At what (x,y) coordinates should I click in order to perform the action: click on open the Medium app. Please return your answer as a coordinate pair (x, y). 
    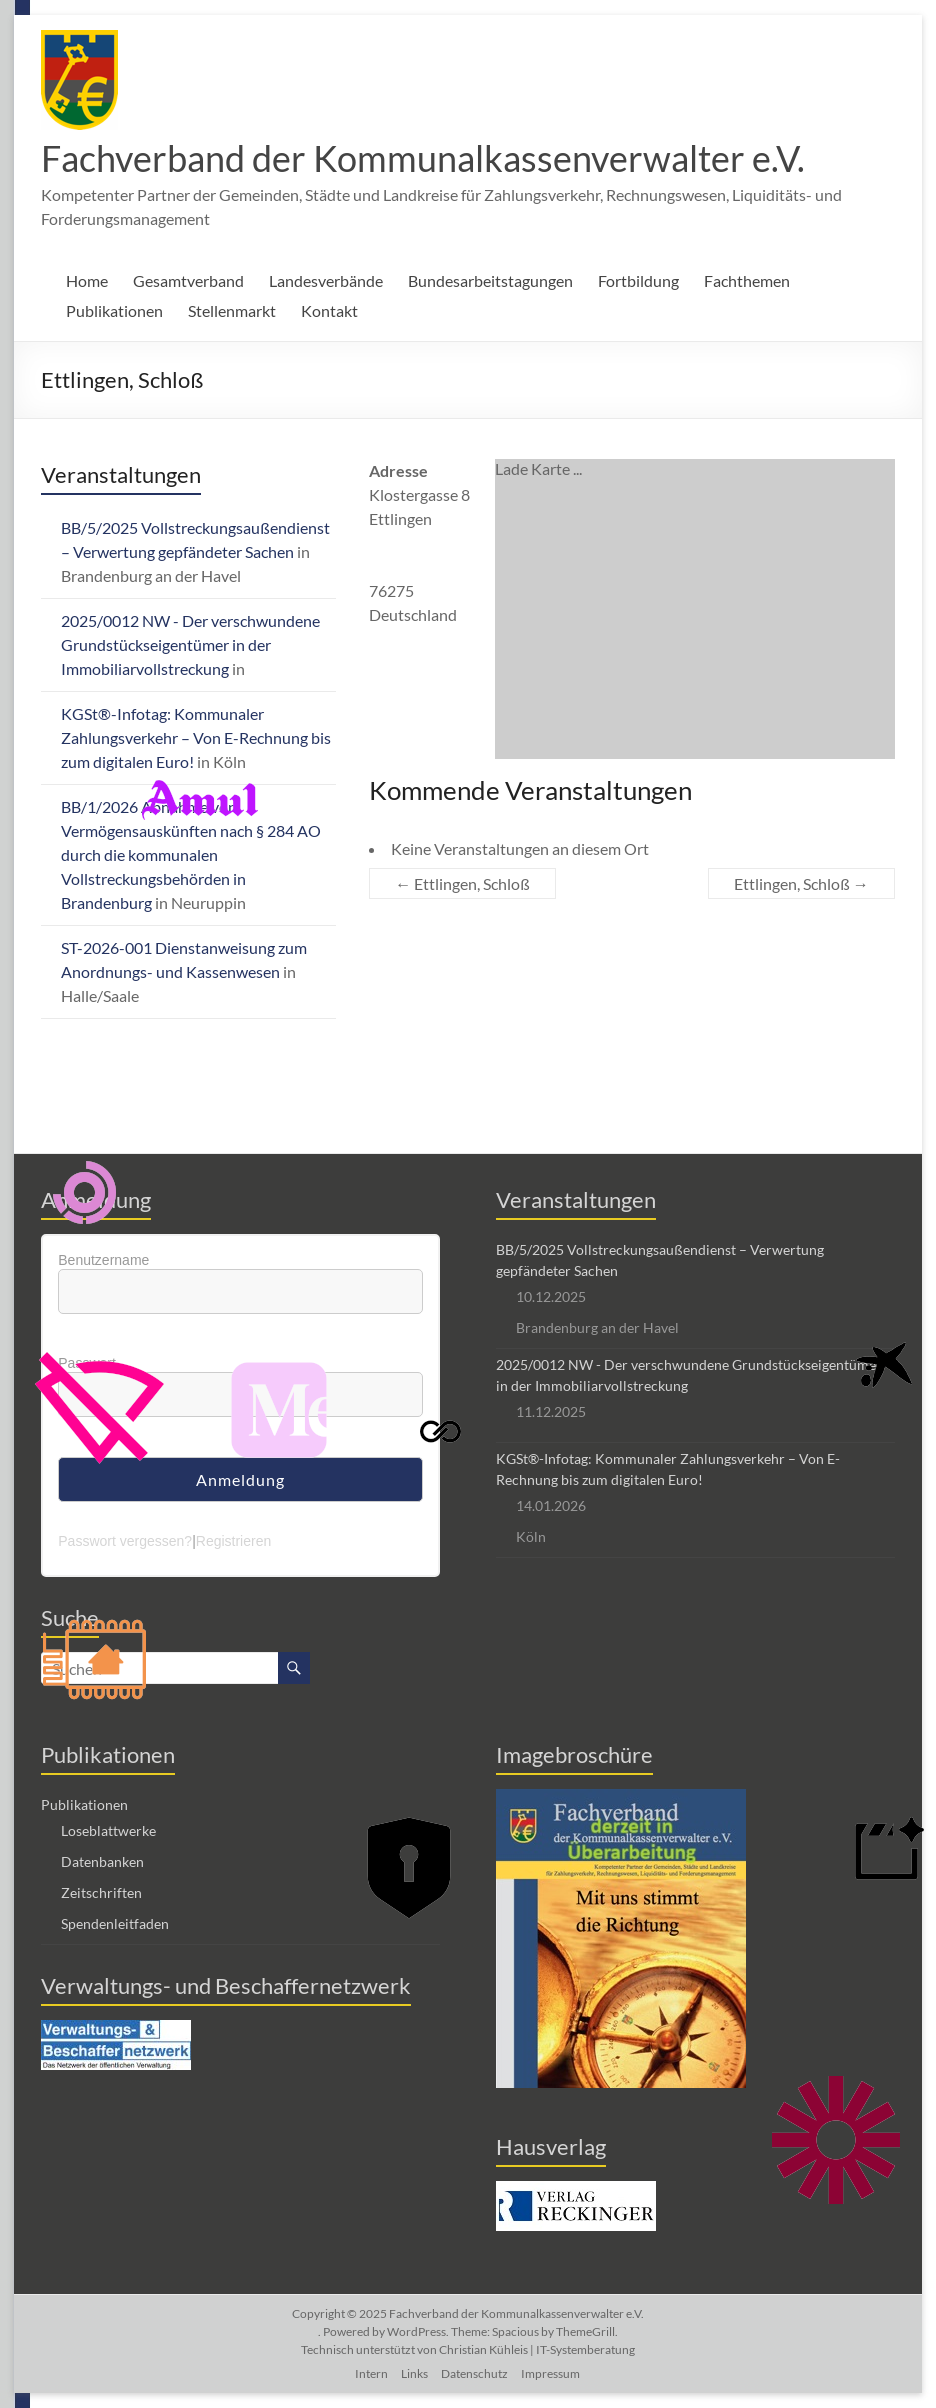
    Looking at the image, I should click on (279, 1410).